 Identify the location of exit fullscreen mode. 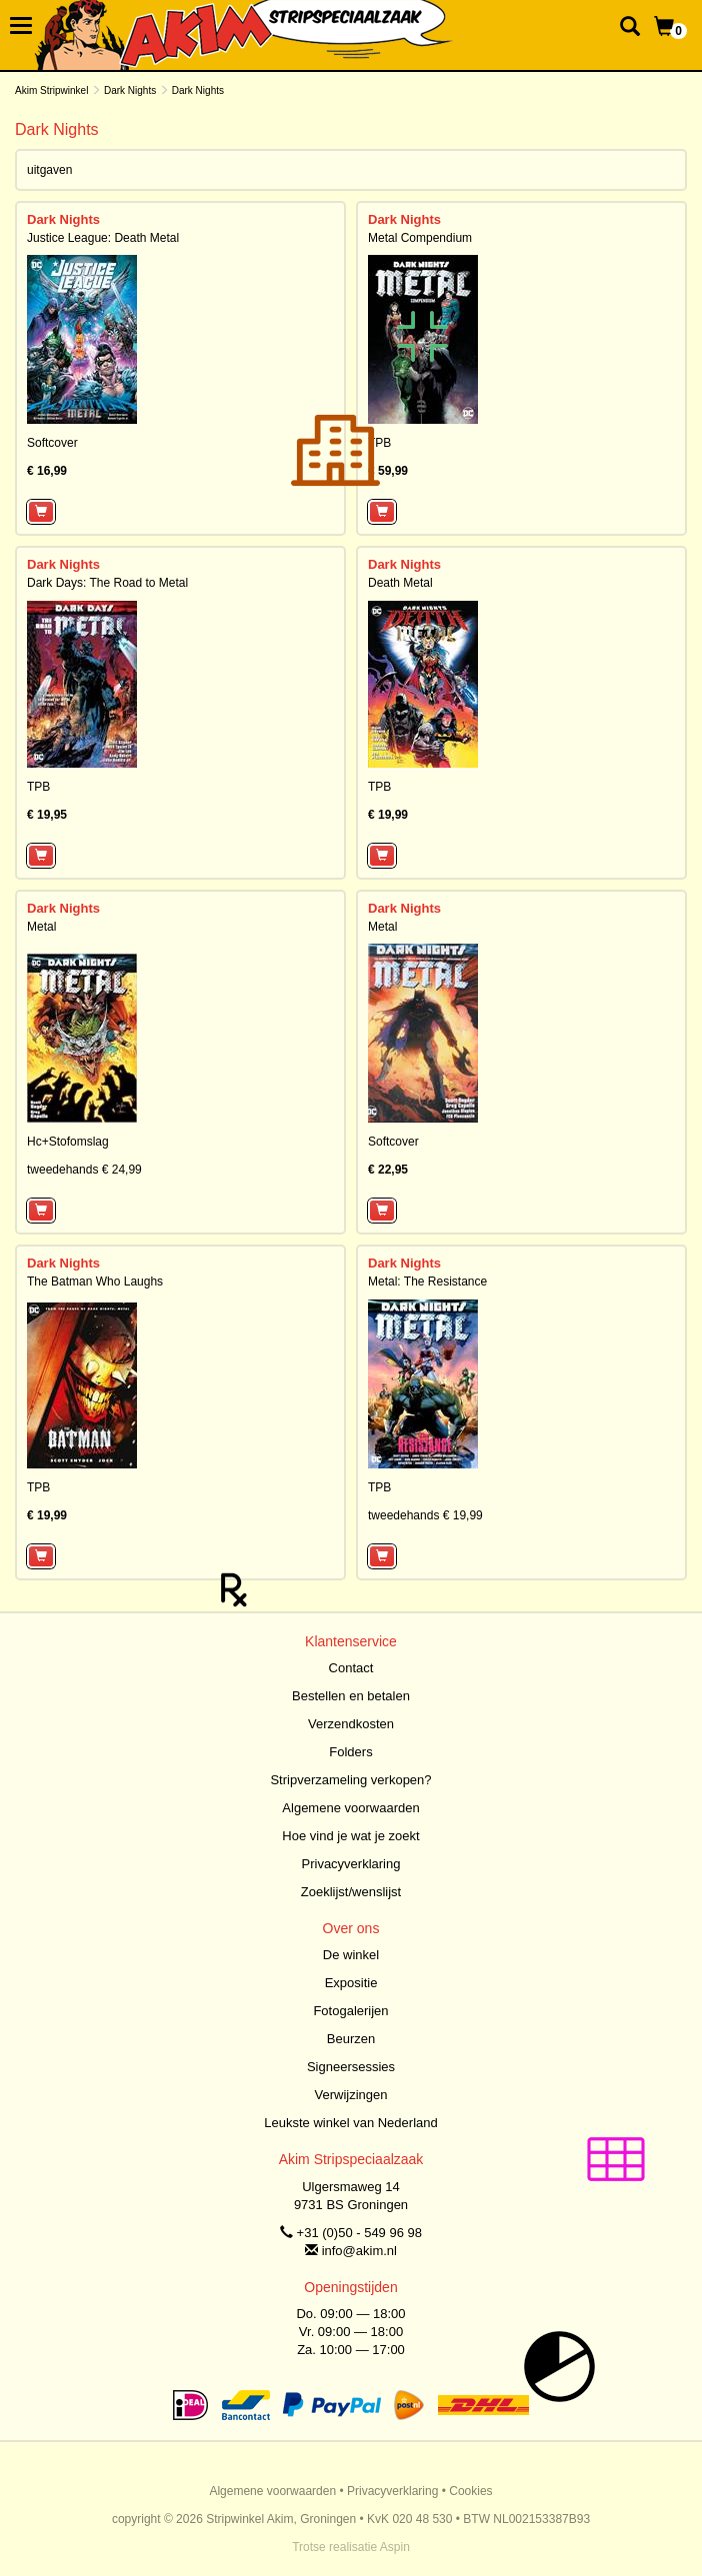
(422, 336).